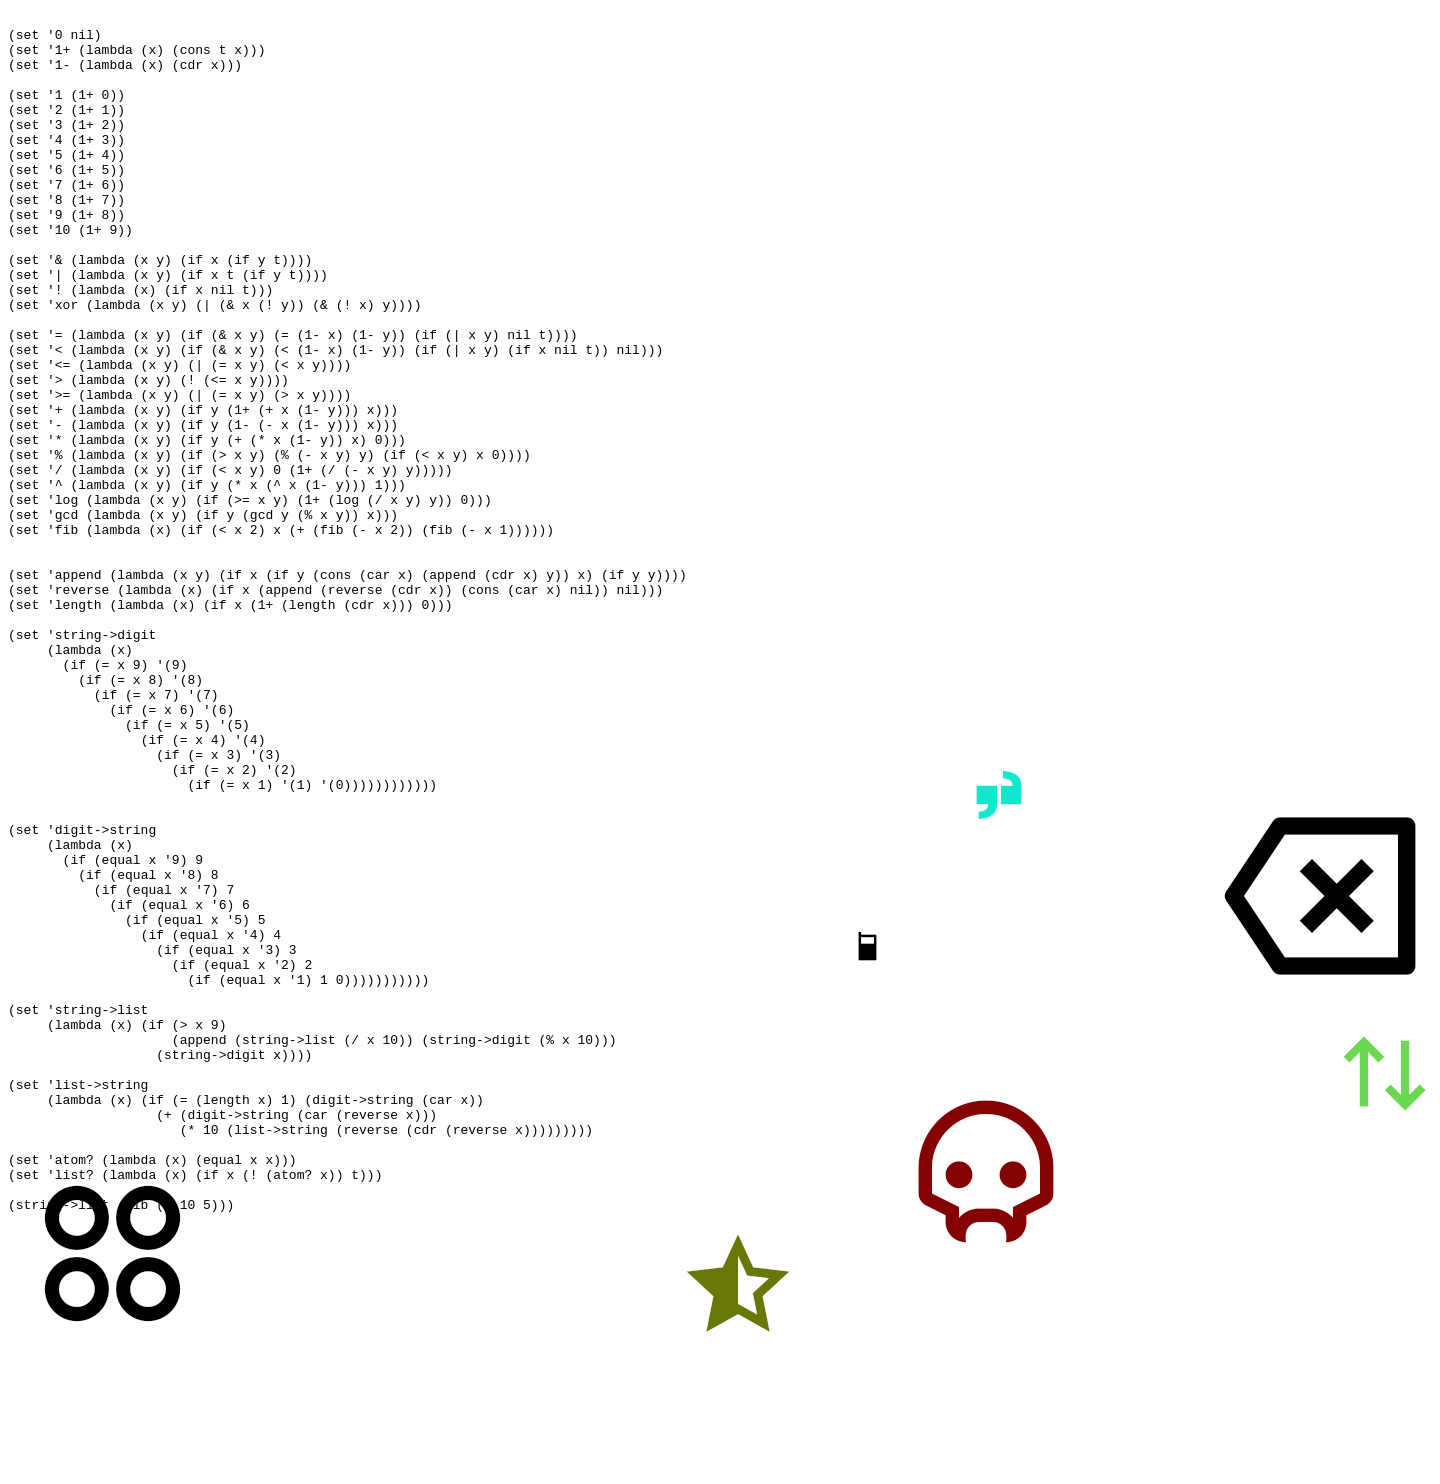  I want to click on visit glassdoor website, so click(999, 795).